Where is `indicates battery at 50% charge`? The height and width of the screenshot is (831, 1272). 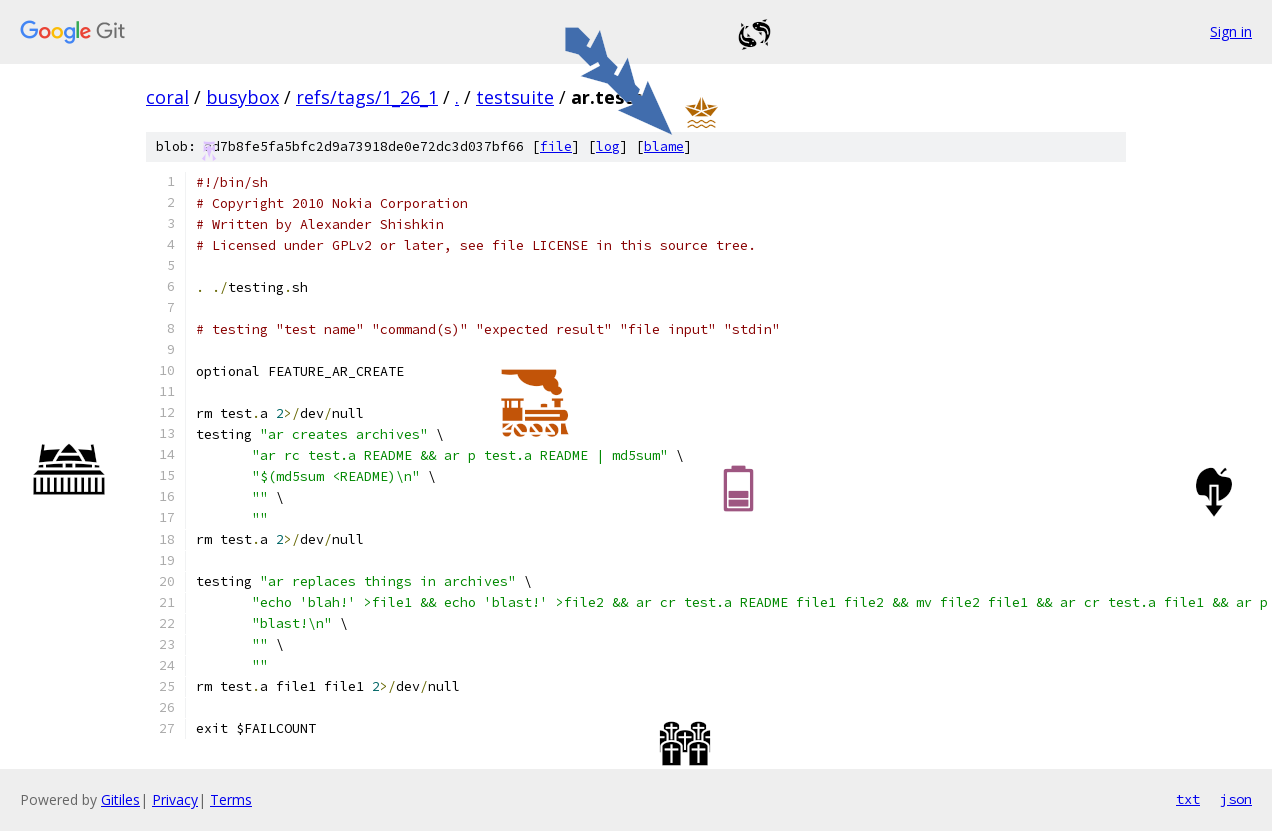
indicates battery at 50% charge is located at coordinates (738, 488).